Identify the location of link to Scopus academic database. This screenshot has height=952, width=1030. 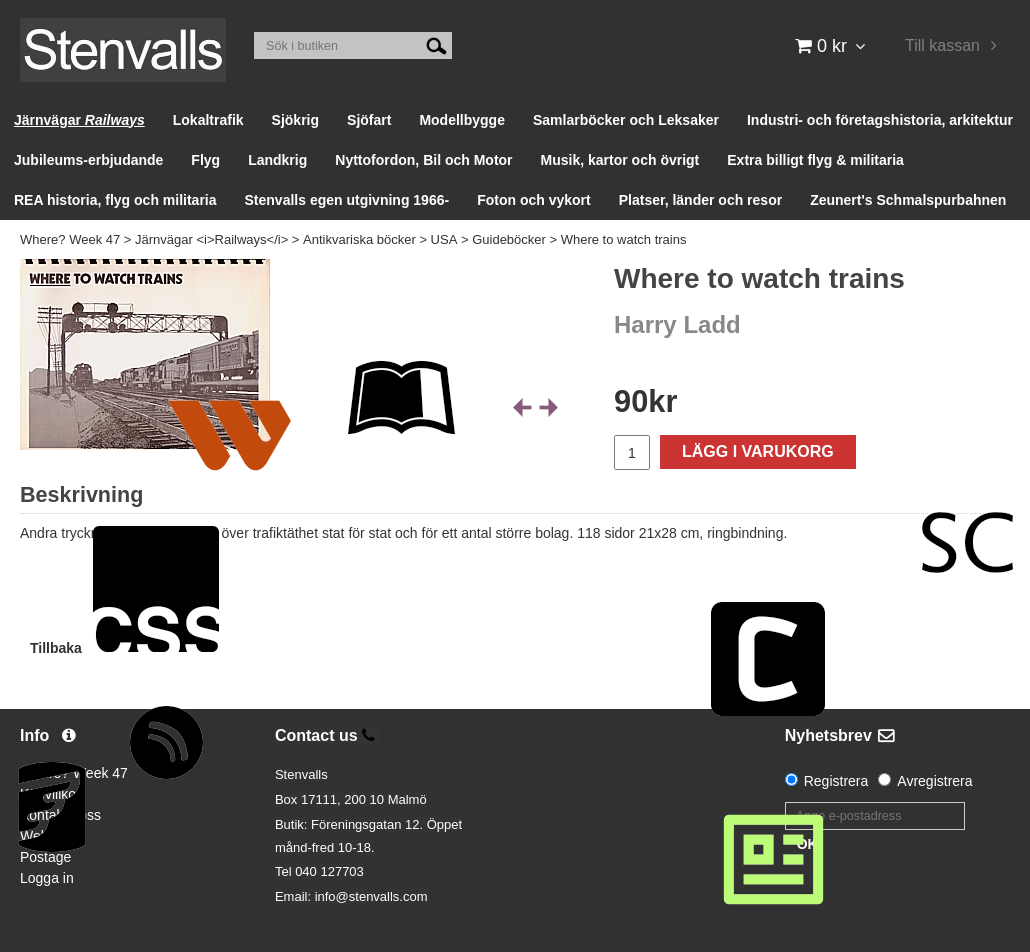
(967, 542).